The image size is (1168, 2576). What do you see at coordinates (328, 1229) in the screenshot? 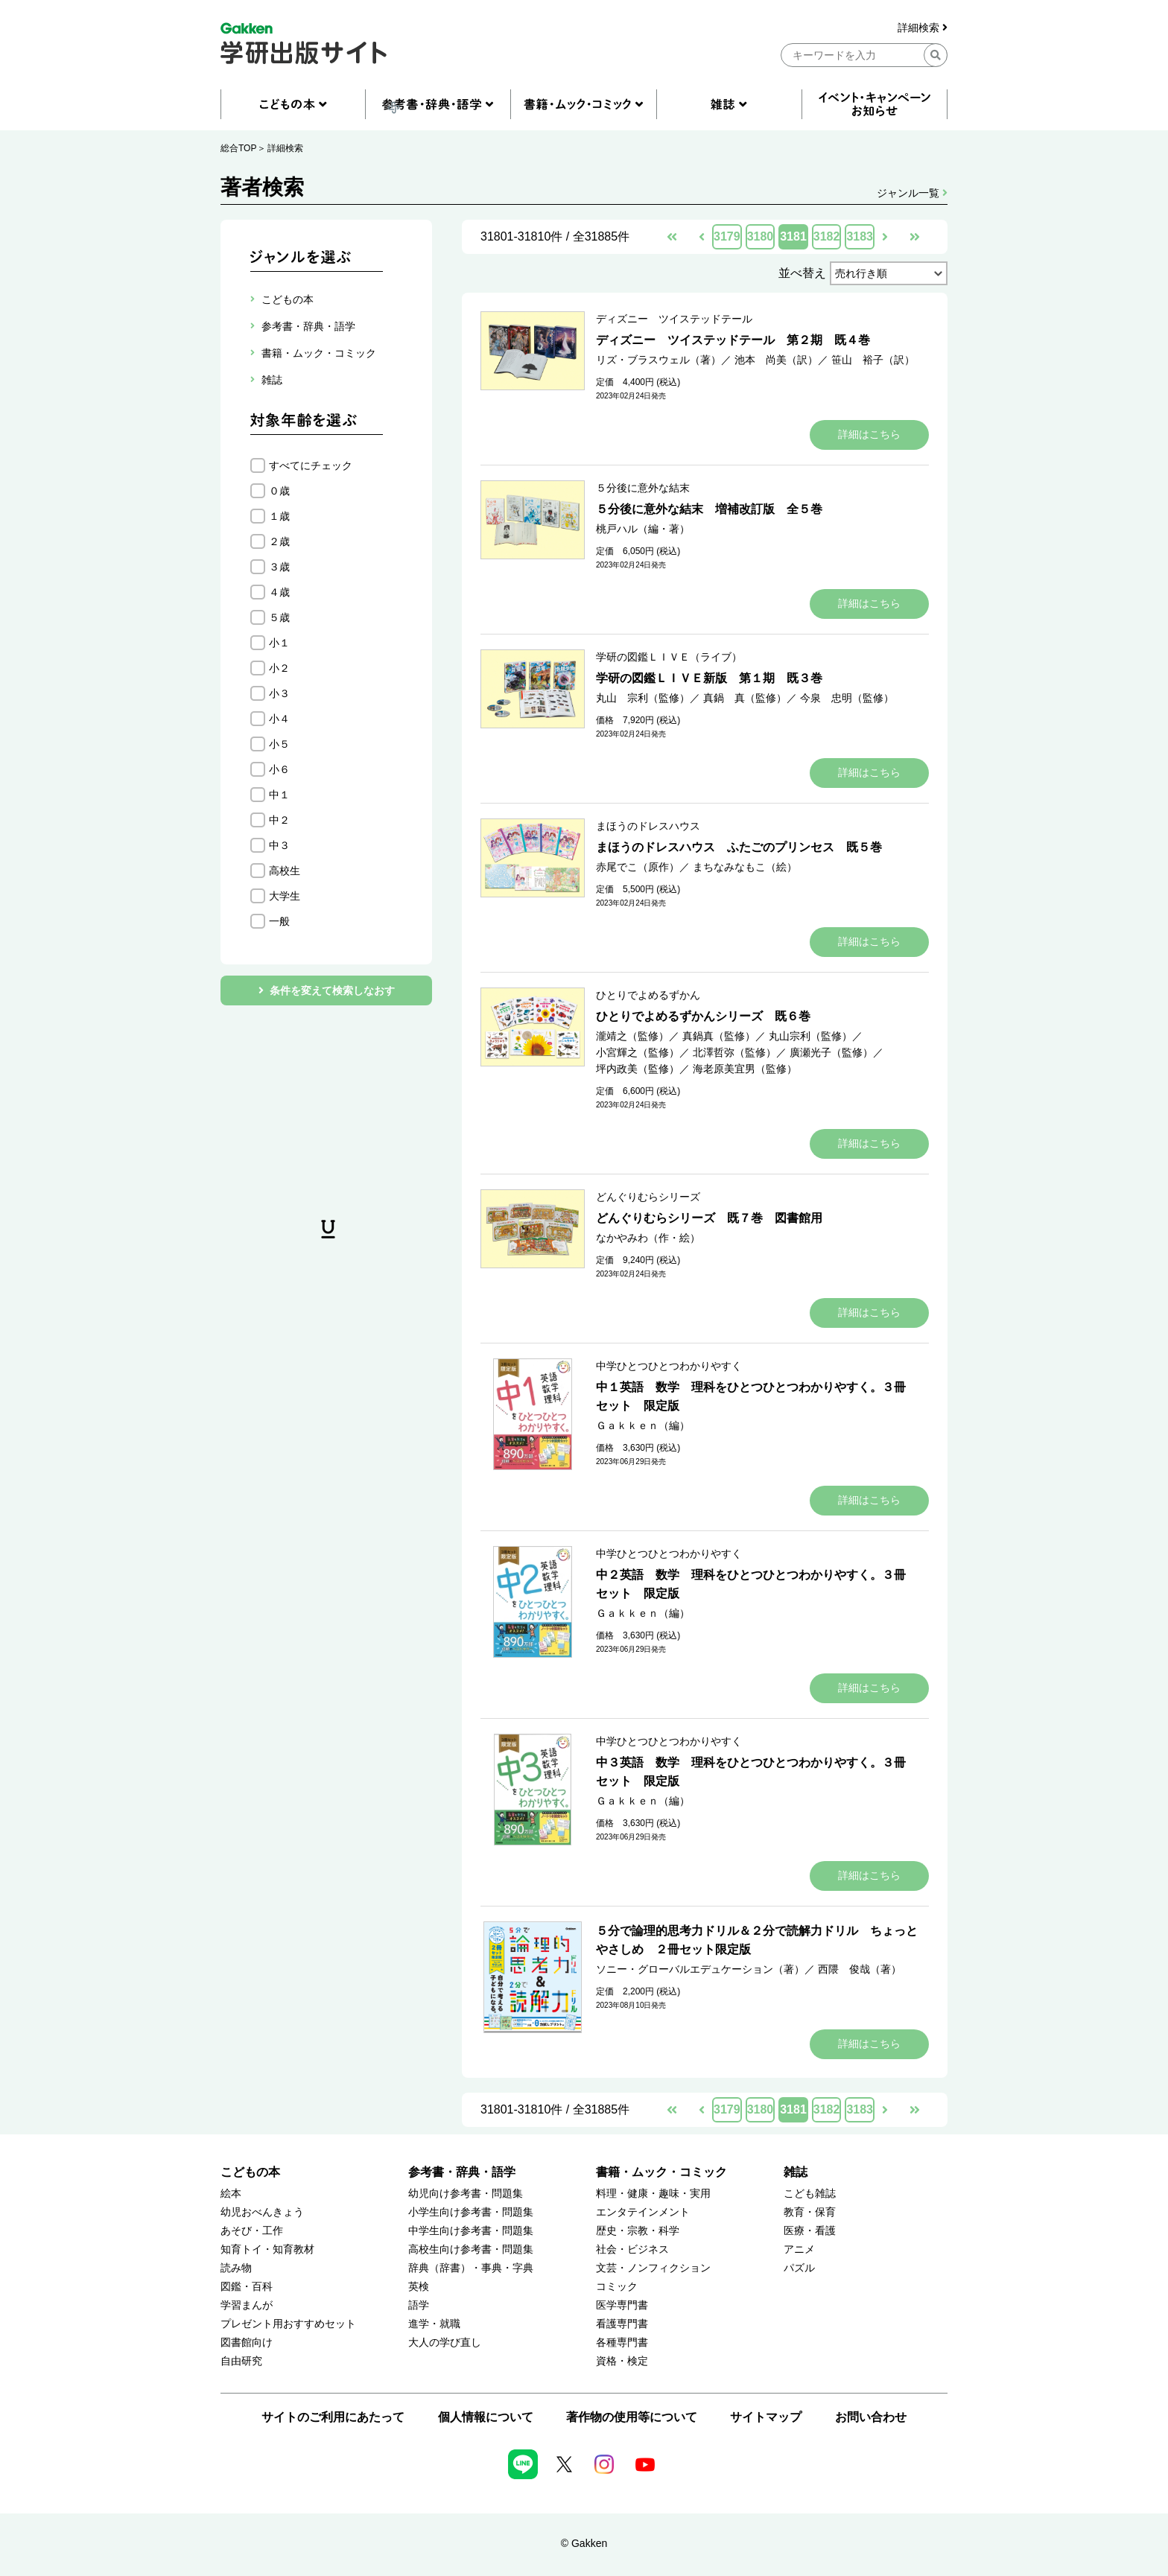
I see `apply underline formatting to selected text` at bounding box center [328, 1229].